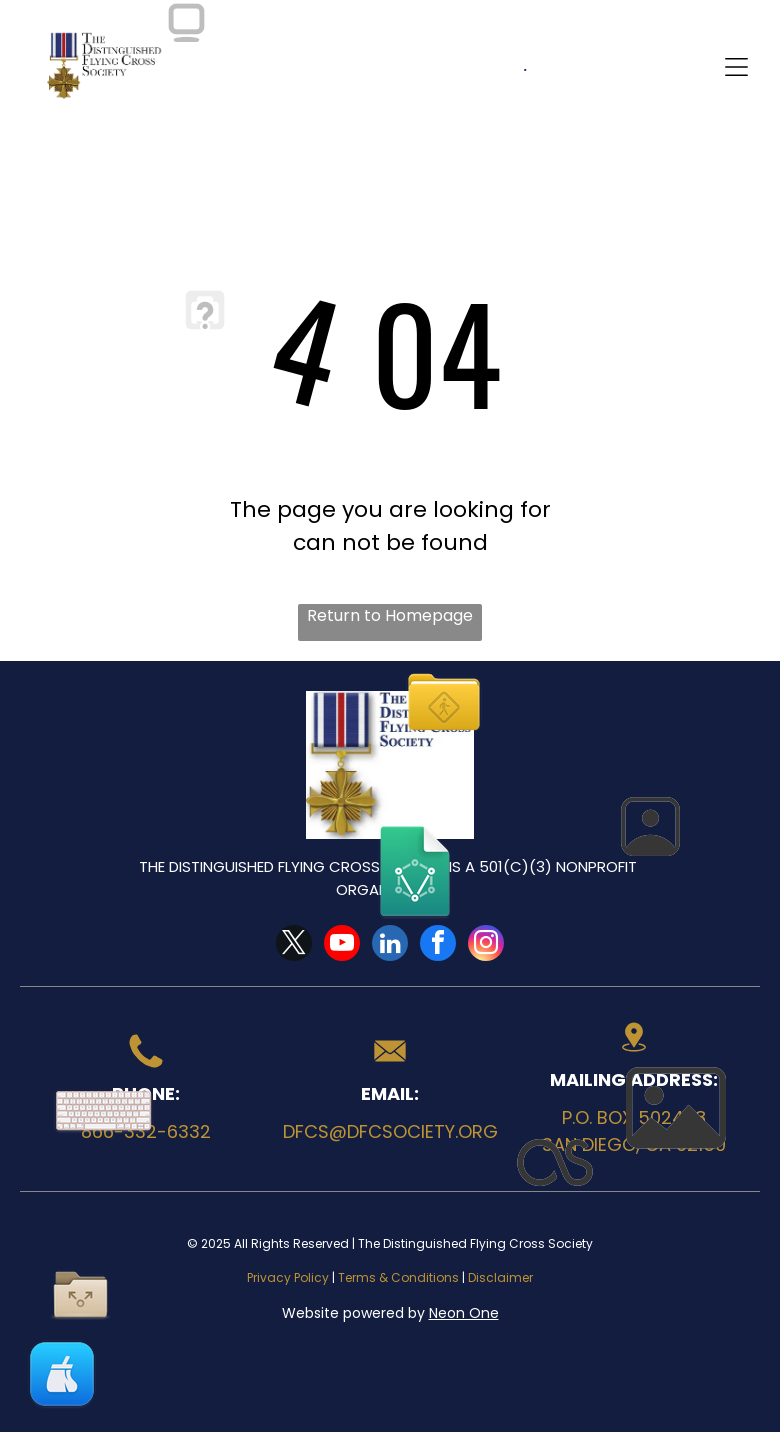  I want to click on indicates no network route available for wired connection, so click(205, 310).